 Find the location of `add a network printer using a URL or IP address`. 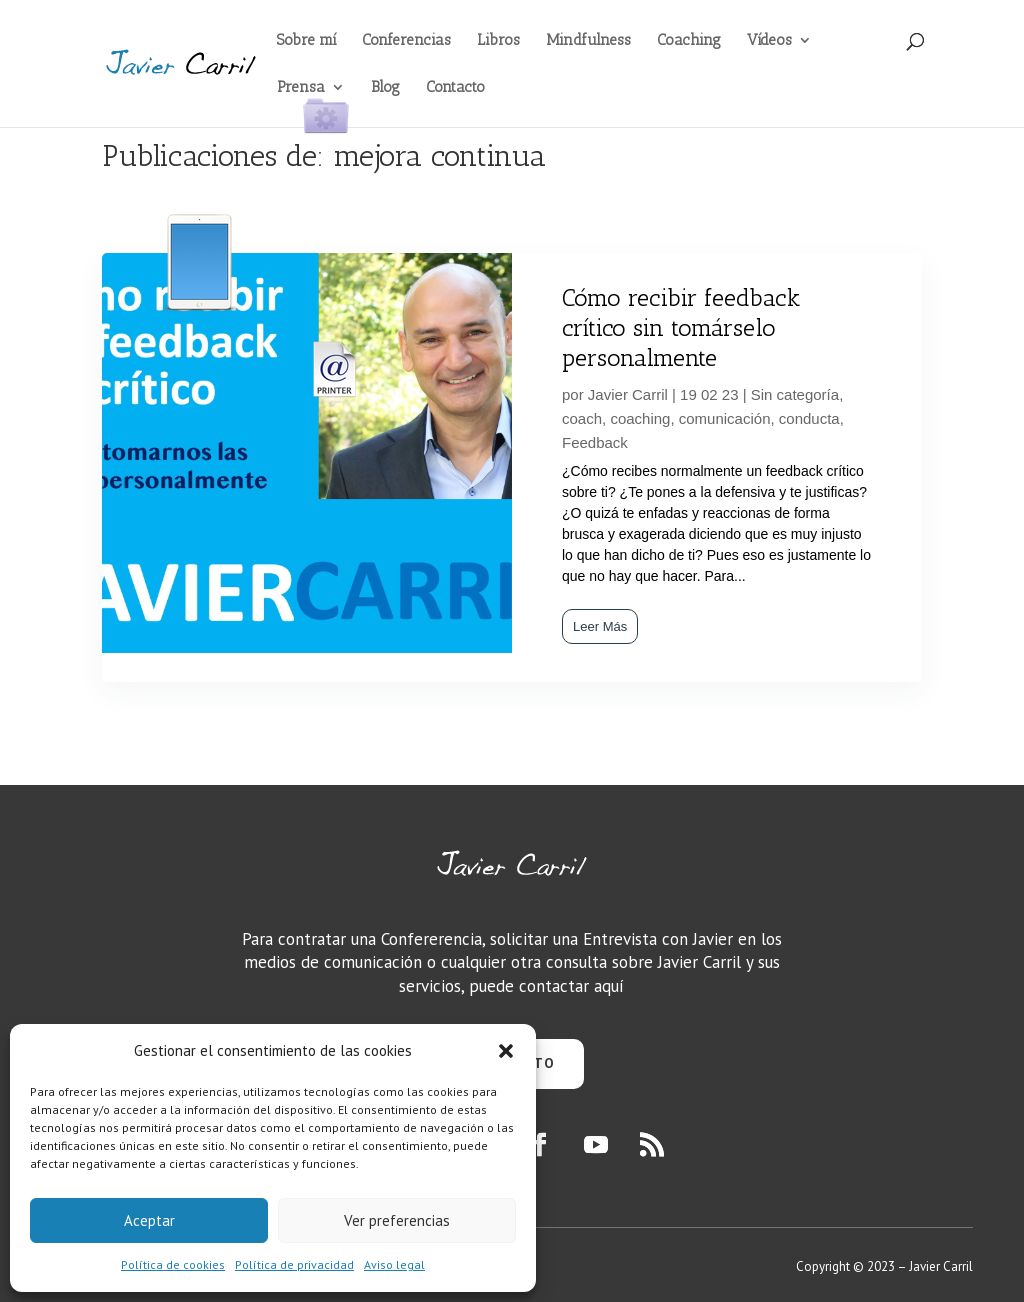

add a network printer using a URL or IP address is located at coordinates (334, 370).